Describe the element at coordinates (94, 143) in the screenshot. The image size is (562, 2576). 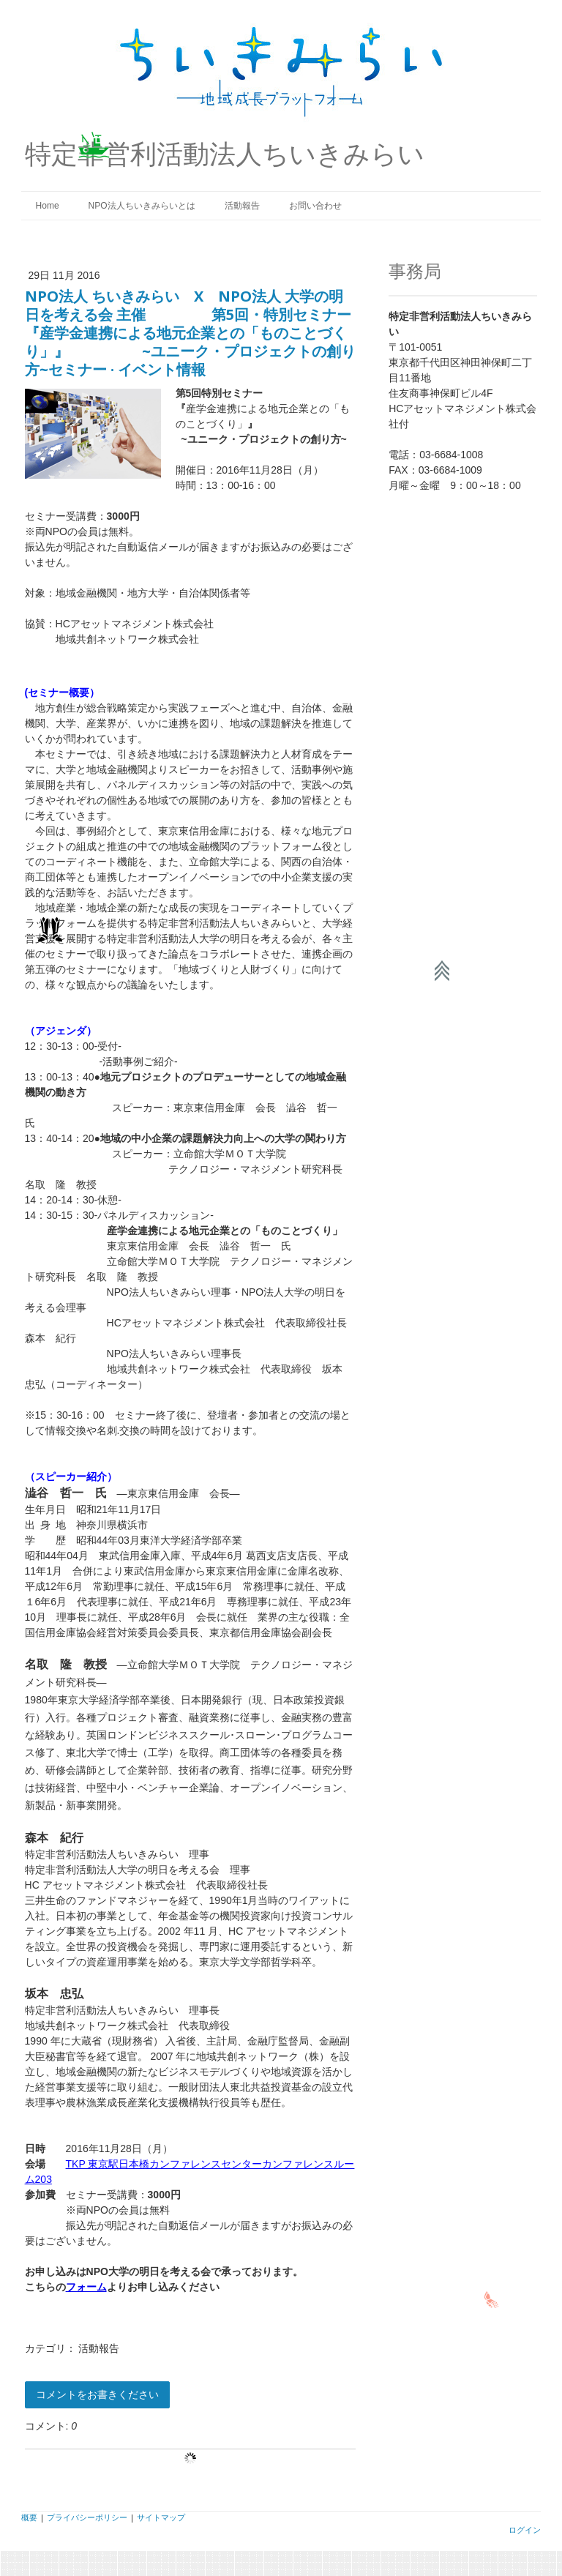
I see `access fishing or maritime activities` at that location.